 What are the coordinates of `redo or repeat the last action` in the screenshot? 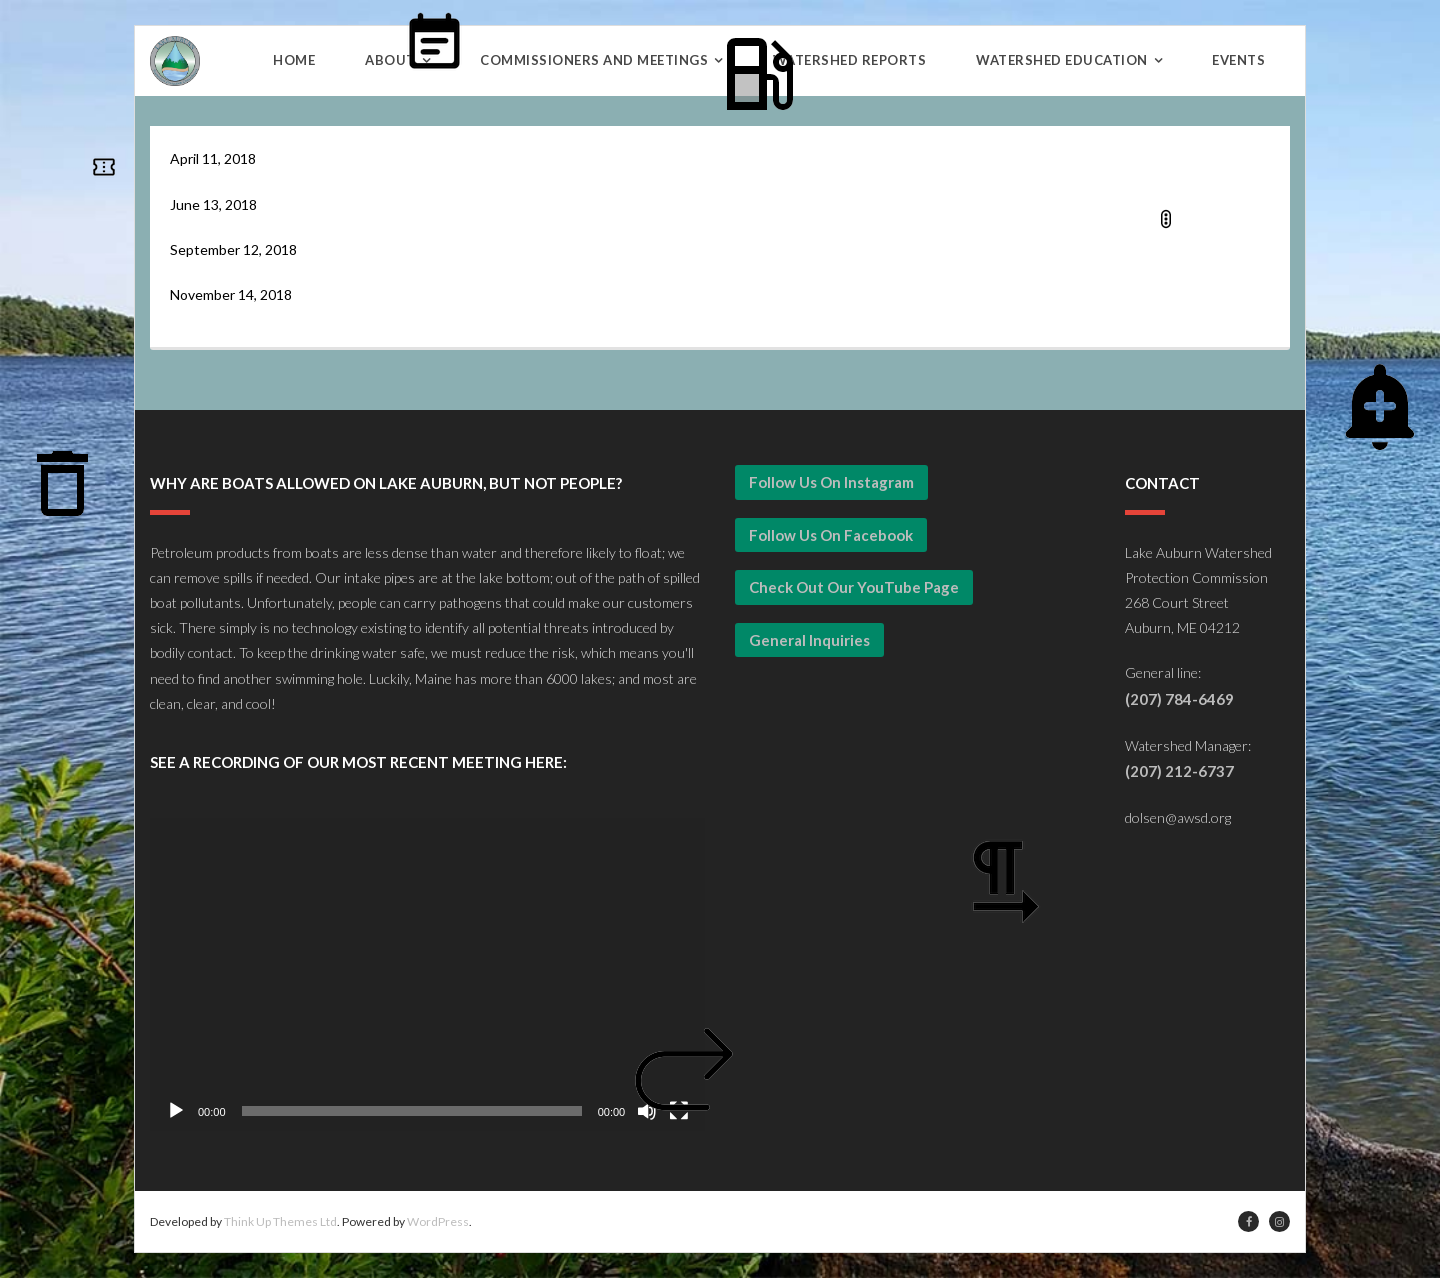 It's located at (684, 1073).